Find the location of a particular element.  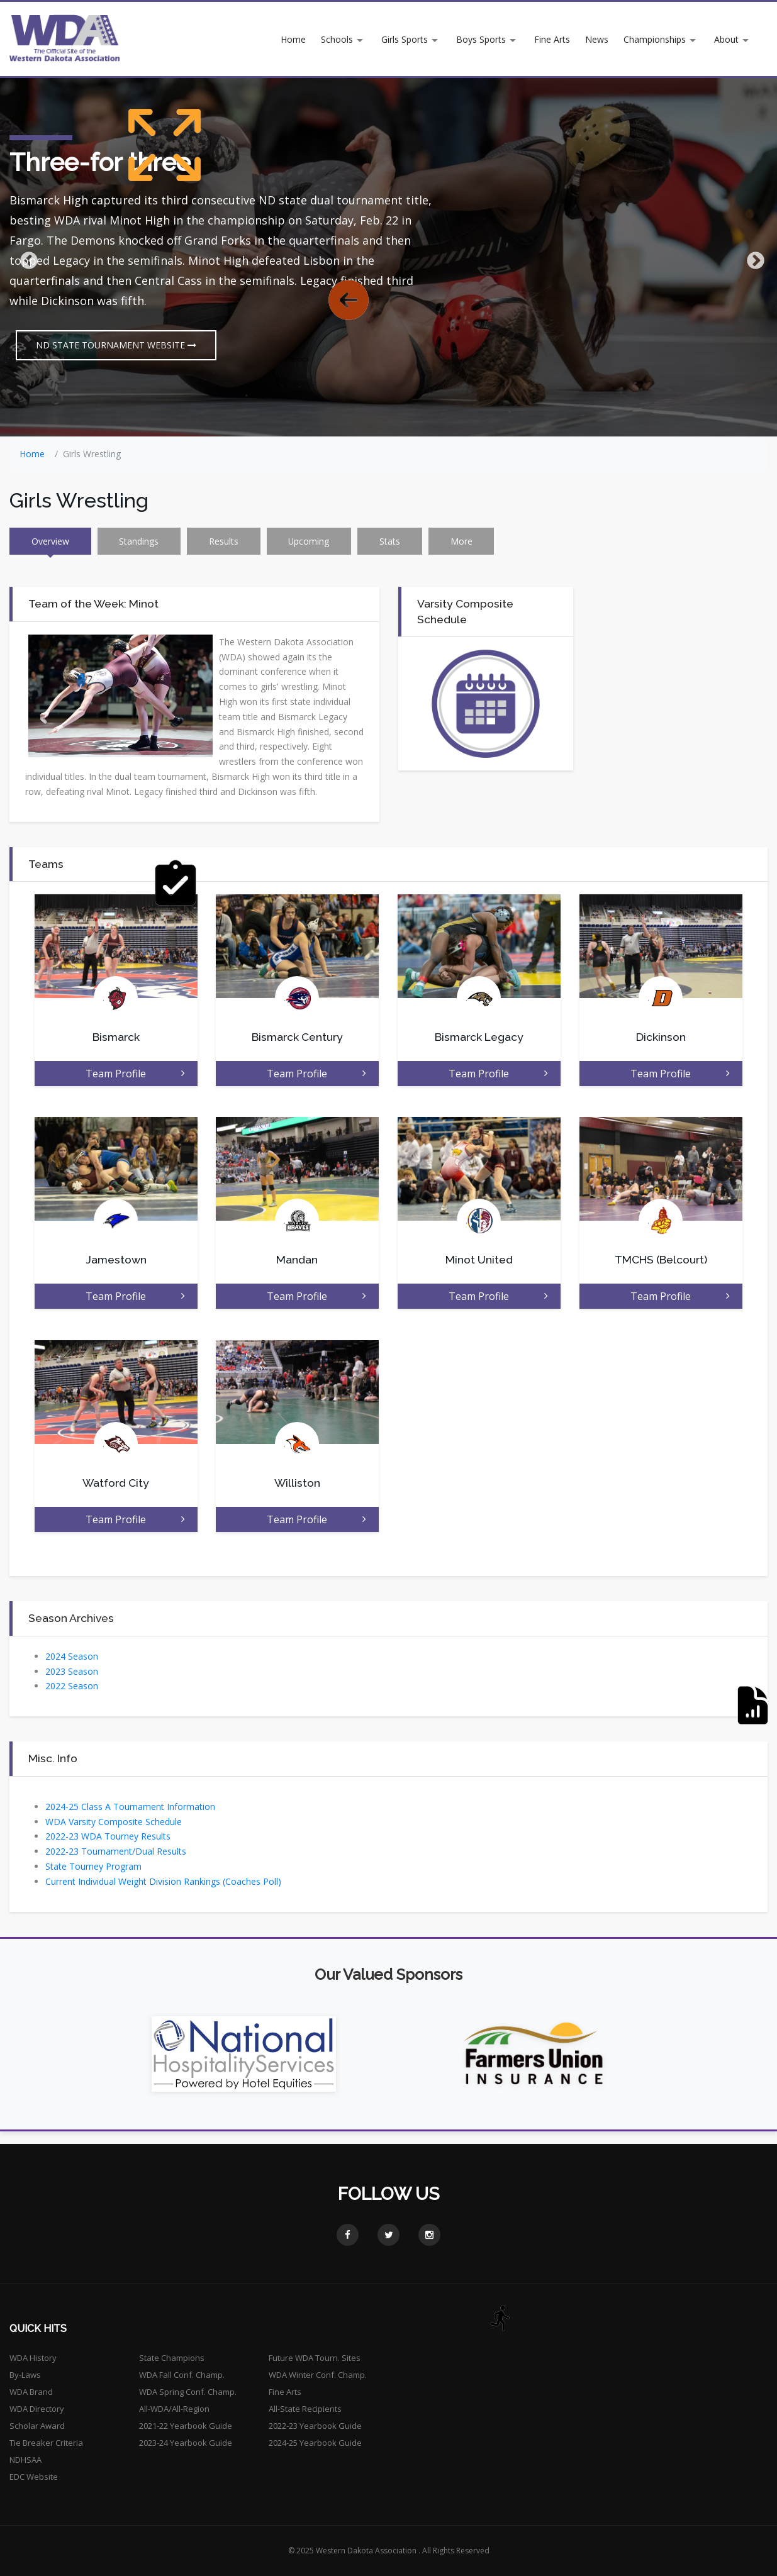

view completed tasks or assignments is located at coordinates (176, 885).